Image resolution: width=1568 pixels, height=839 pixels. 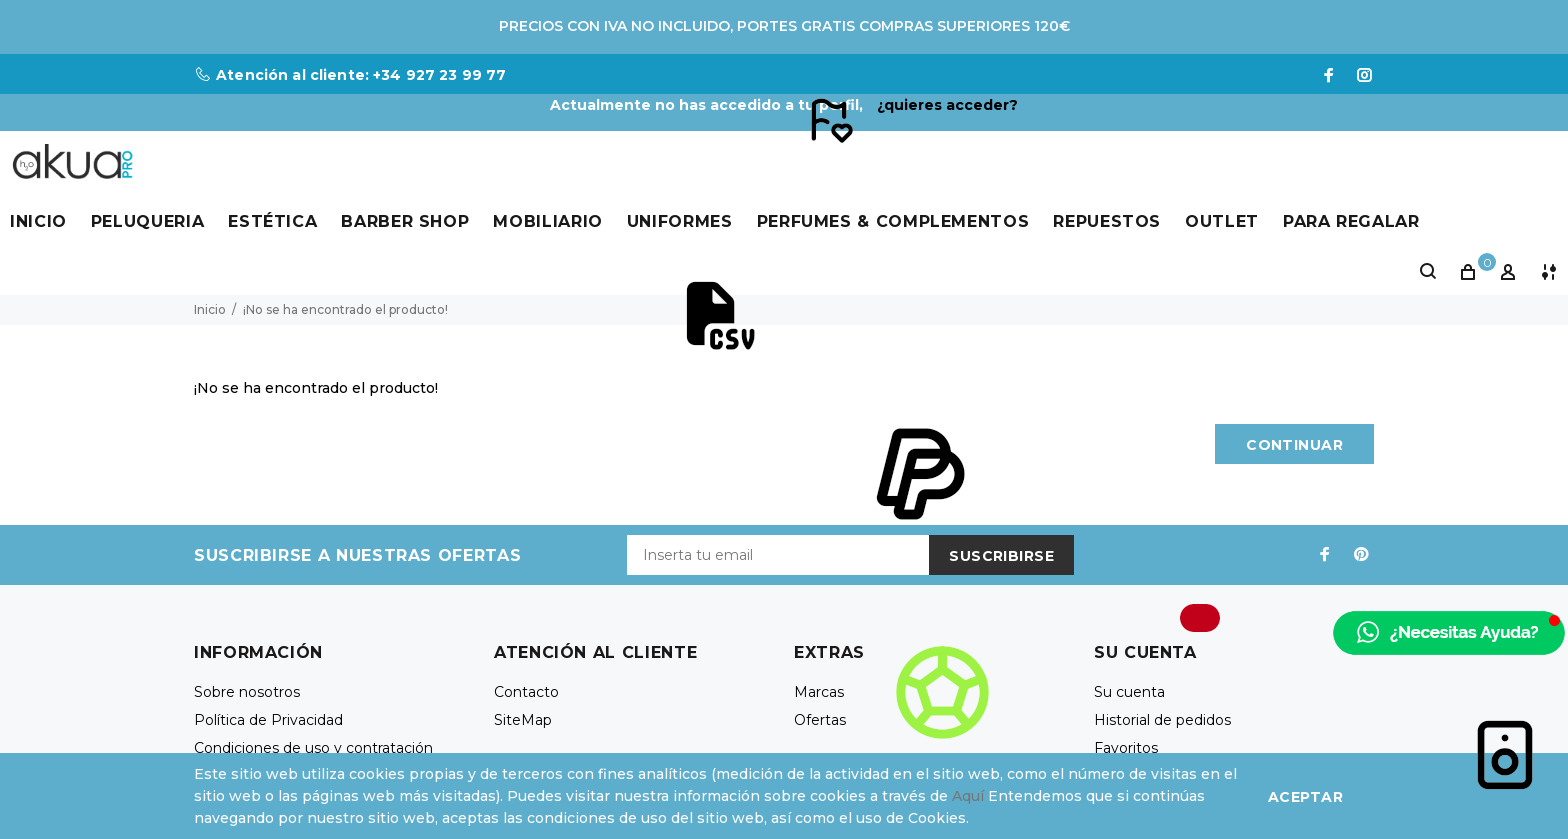 What do you see at coordinates (942, 692) in the screenshot?
I see `access football or soccer content` at bounding box center [942, 692].